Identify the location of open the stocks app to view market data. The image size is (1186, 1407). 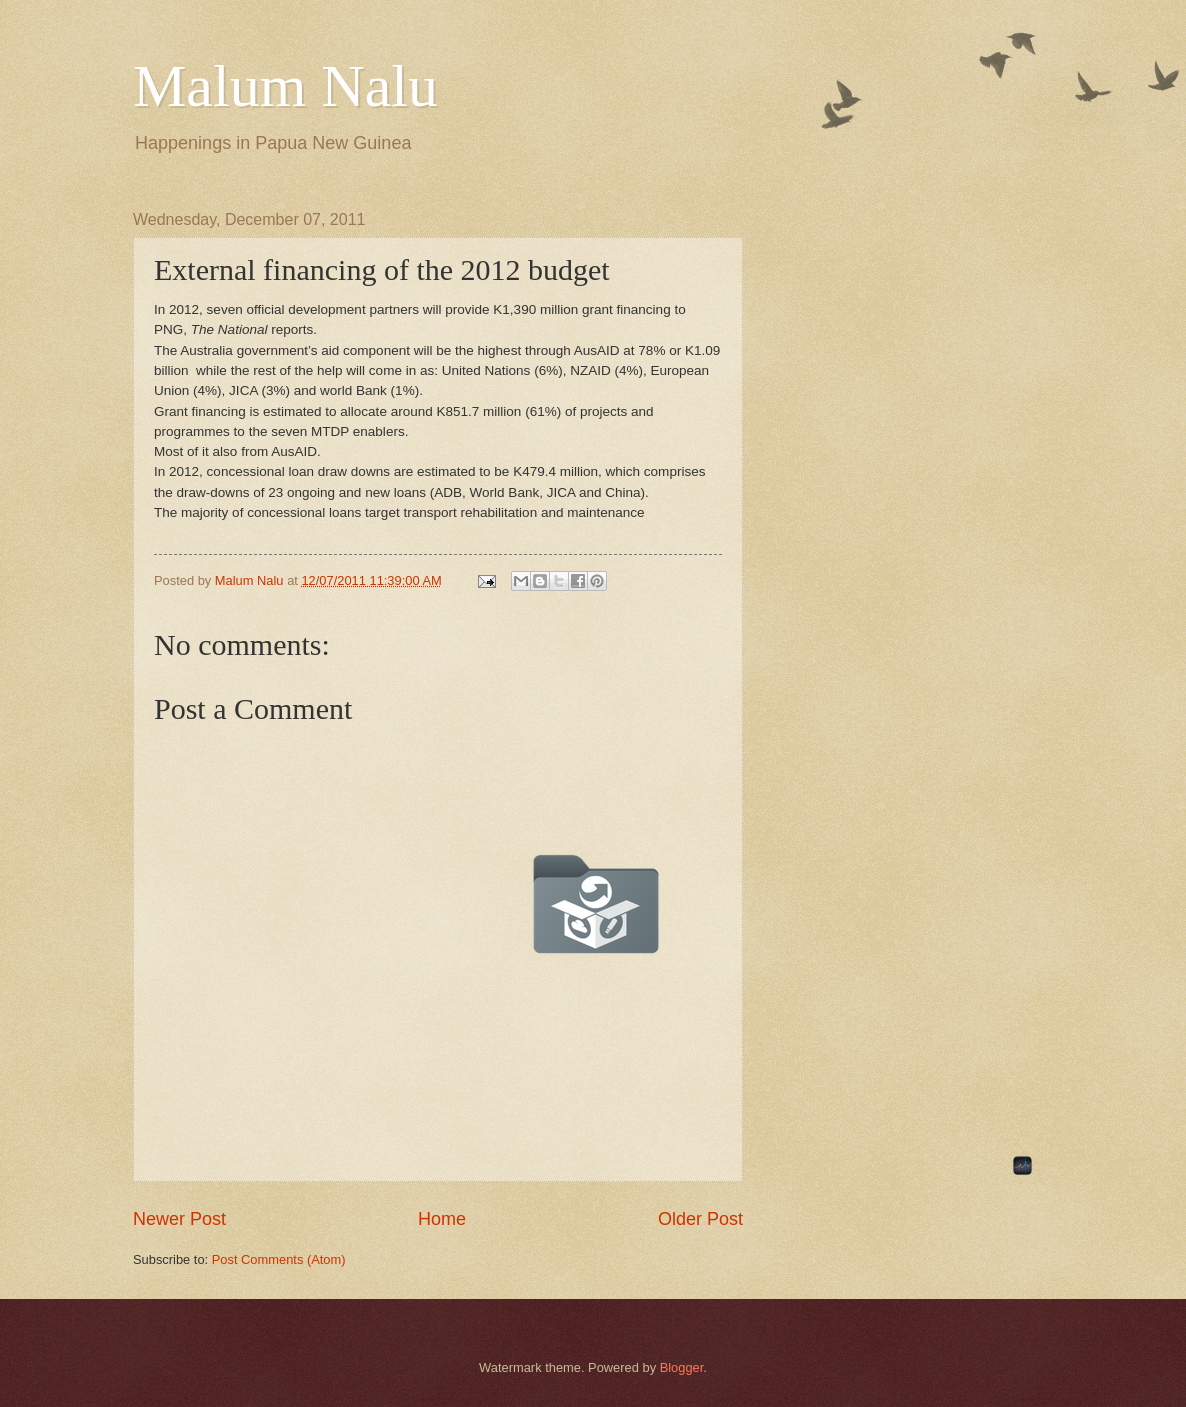
(1022, 1165).